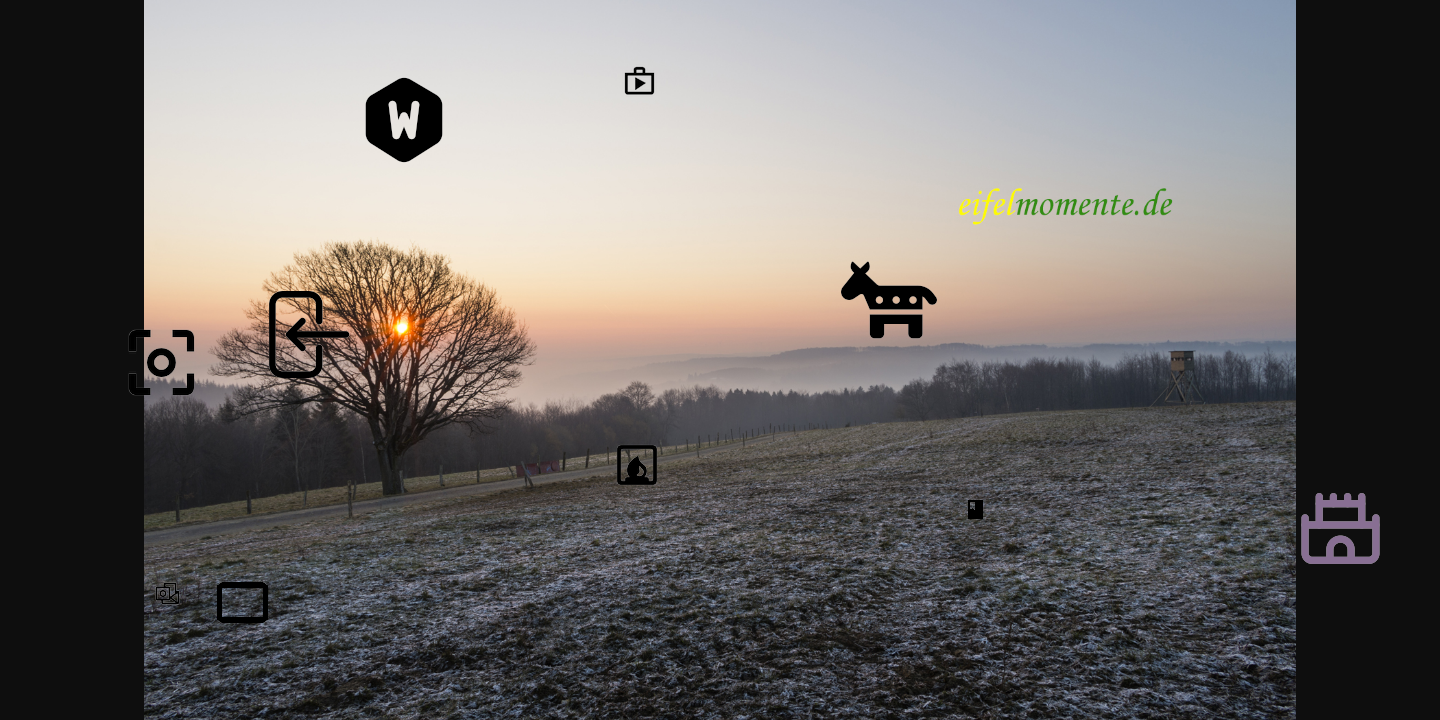 This screenshot has width=1440, height=720. I want to click on open the shop or store, so click(639, 81).